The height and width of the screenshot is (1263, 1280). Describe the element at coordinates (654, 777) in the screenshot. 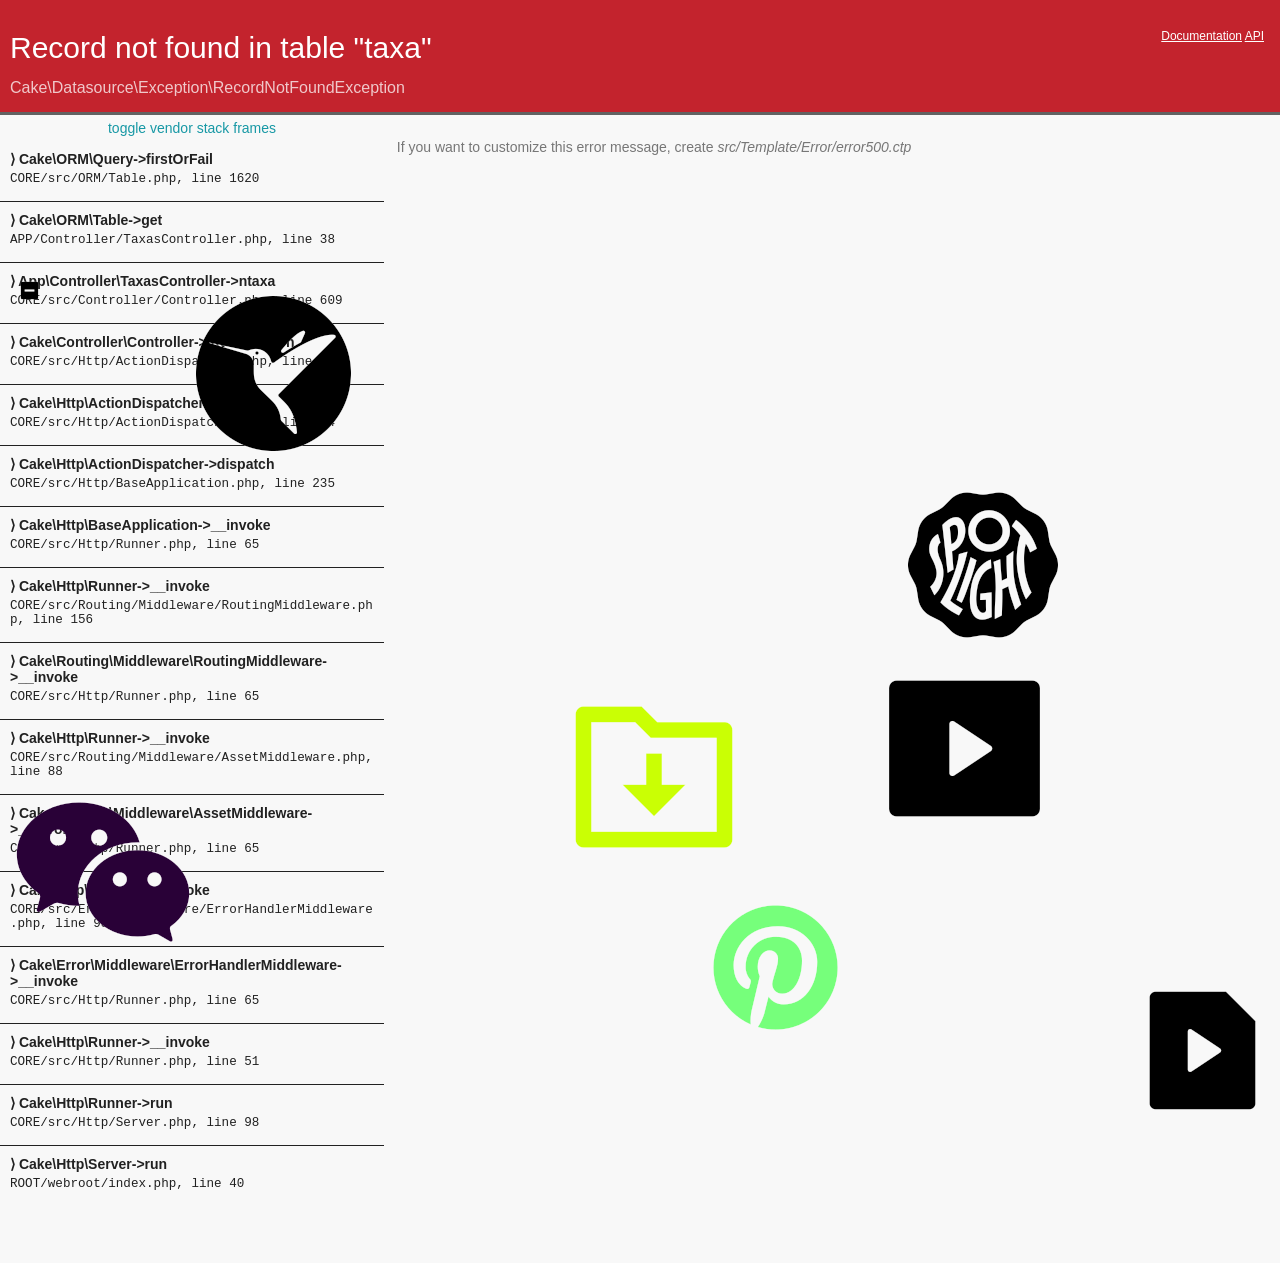

I see `download folder contents` at that location.